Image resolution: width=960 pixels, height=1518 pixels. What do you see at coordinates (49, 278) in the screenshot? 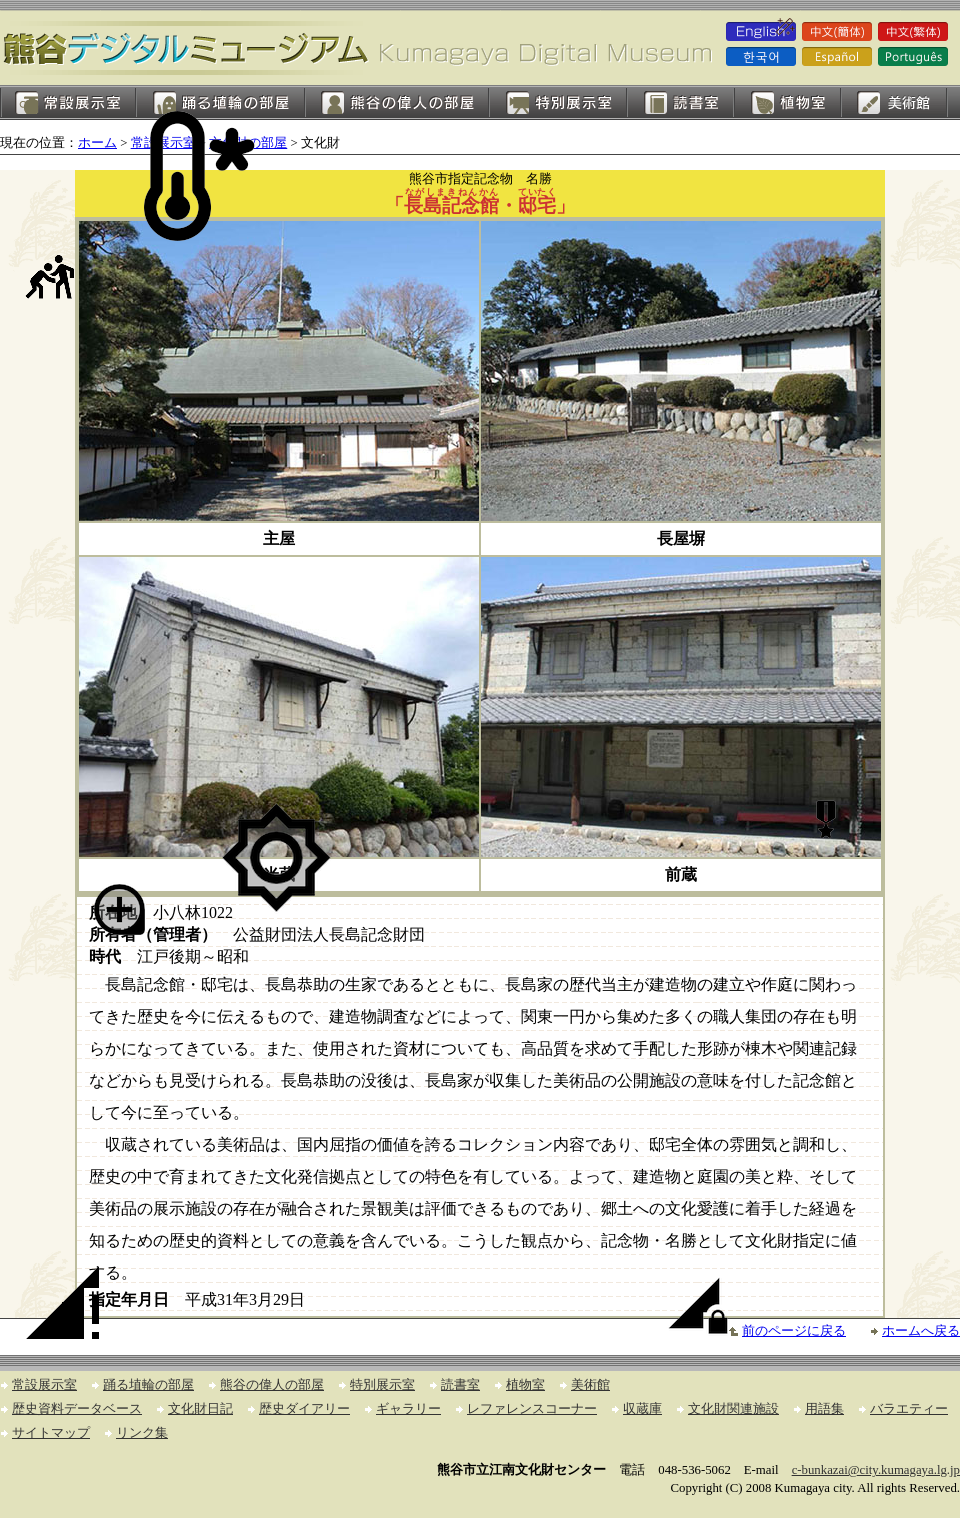
I see `access kabaddi sports content or scores` at bounding box center [49, 278].